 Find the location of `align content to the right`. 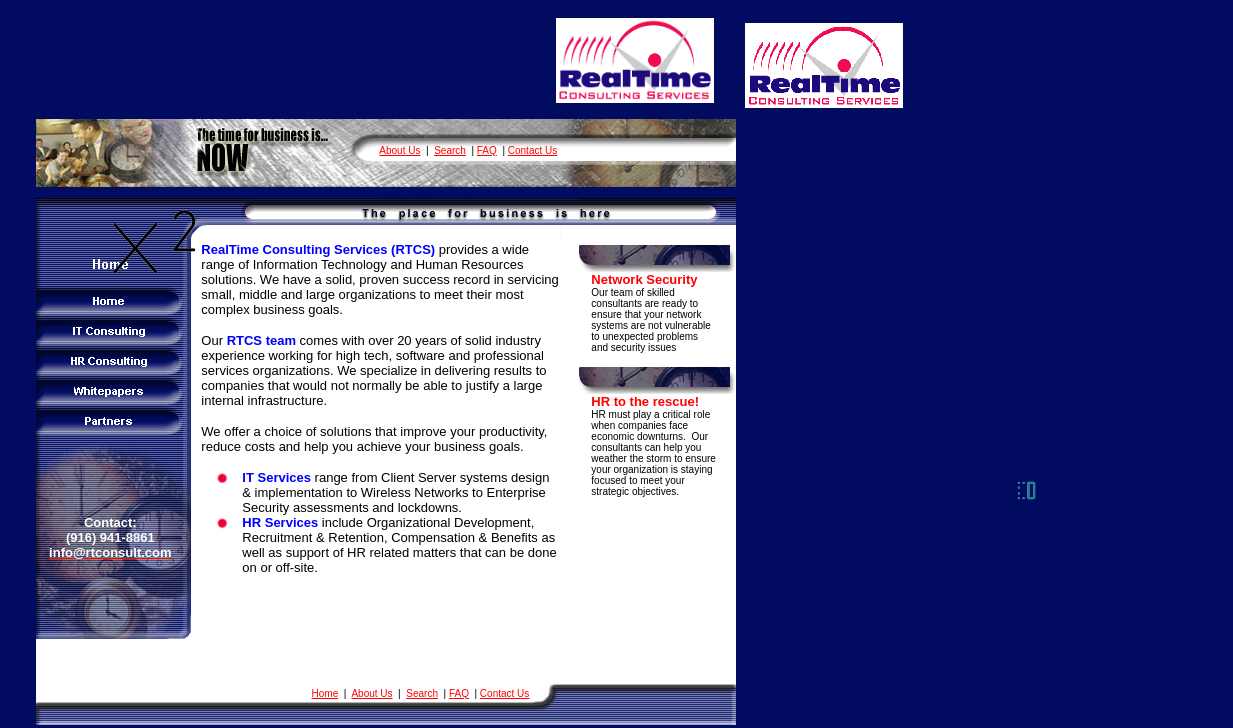

align content to the right is located at coordinates (1026, 490).